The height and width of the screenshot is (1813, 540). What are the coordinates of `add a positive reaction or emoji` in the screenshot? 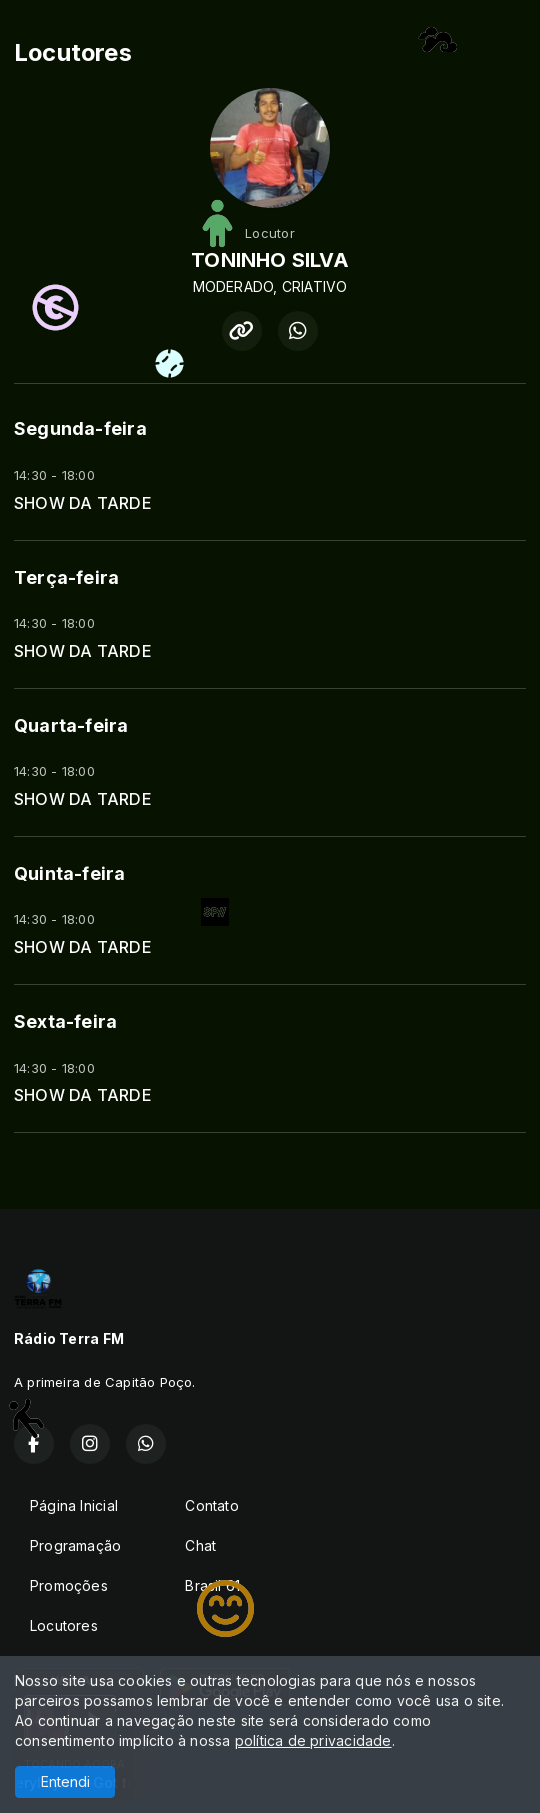 It's located at (225, 1608).